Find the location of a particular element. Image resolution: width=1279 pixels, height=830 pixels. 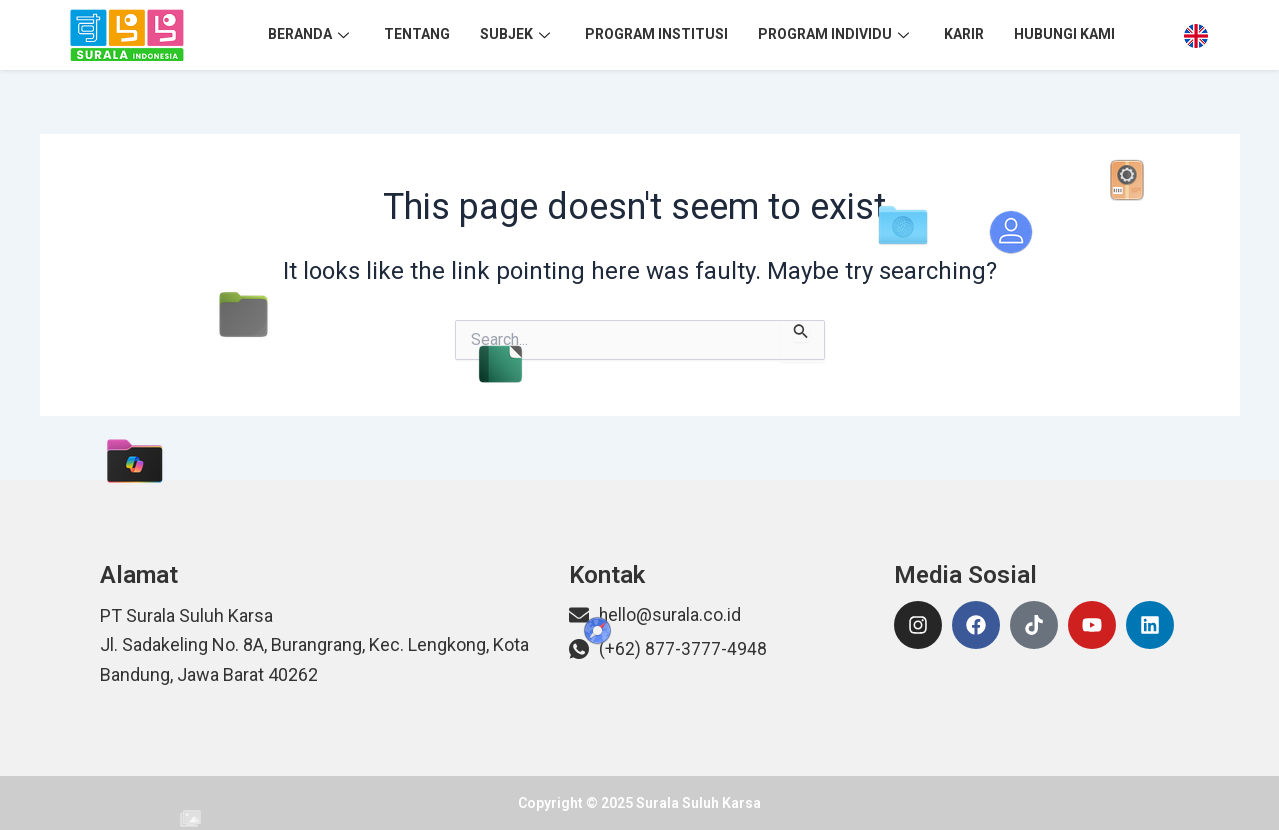

indicates a personal or user-owned item is located at coordinates (1011, 232).